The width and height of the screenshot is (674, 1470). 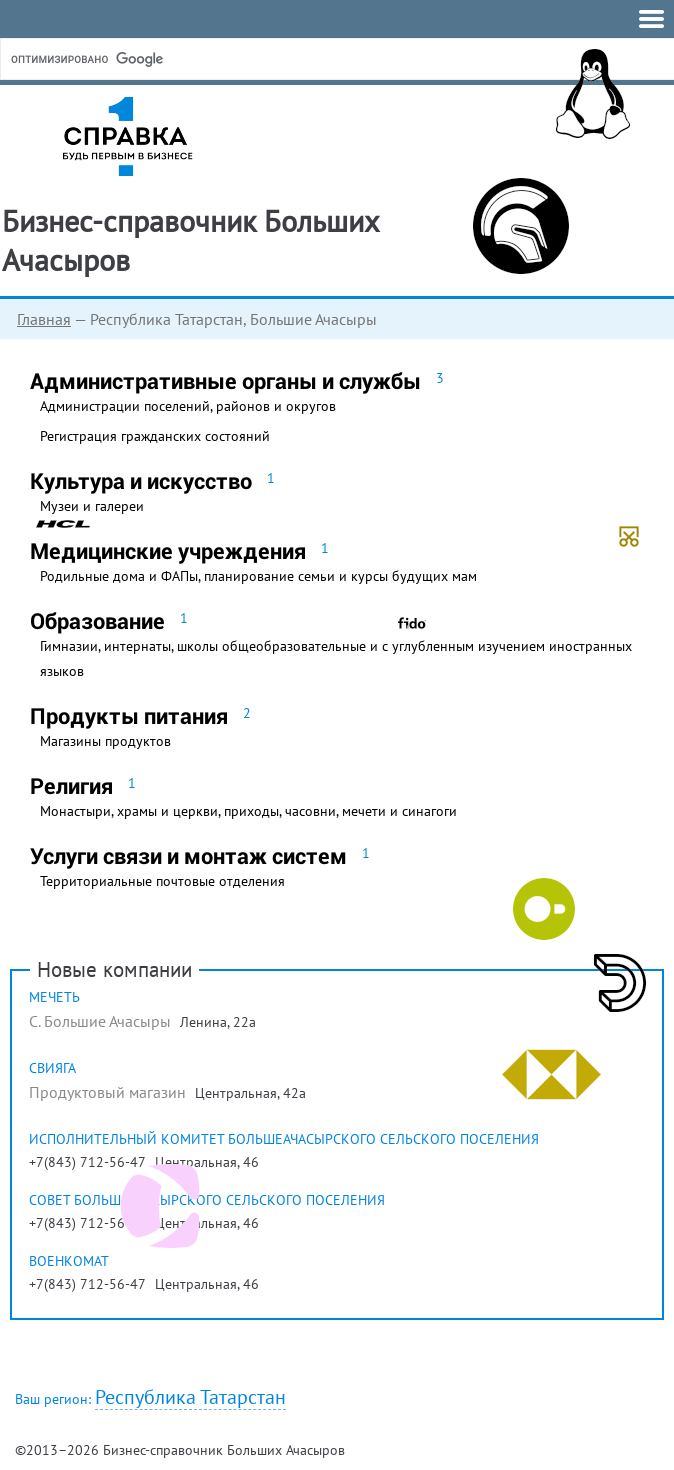 What do you see at coordinates (160, 1206) in the screenshot?
I see `conekta payment platform logo` at bounding box center [160, 1206].